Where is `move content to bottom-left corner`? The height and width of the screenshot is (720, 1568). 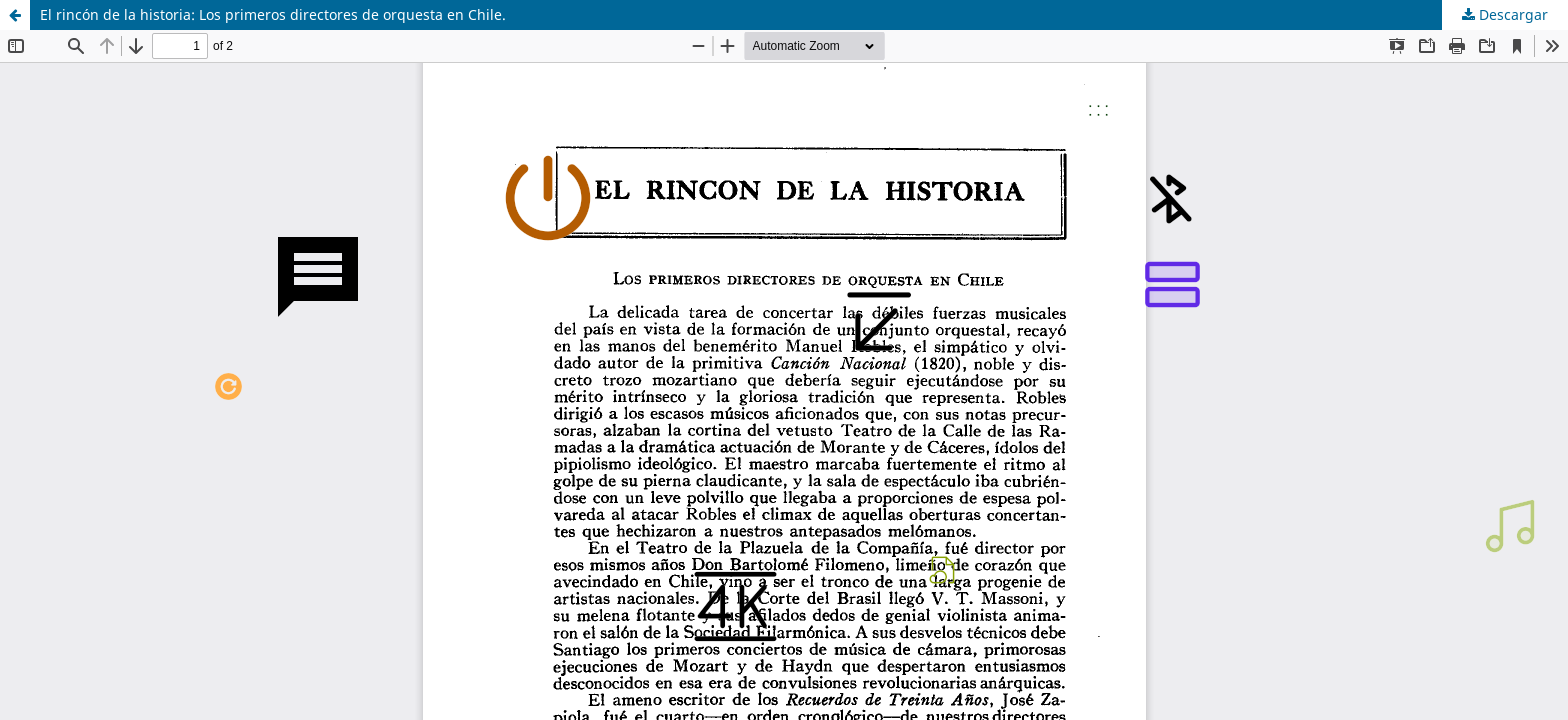 move content to bottom-left corner is located at coordinates (876, 321).